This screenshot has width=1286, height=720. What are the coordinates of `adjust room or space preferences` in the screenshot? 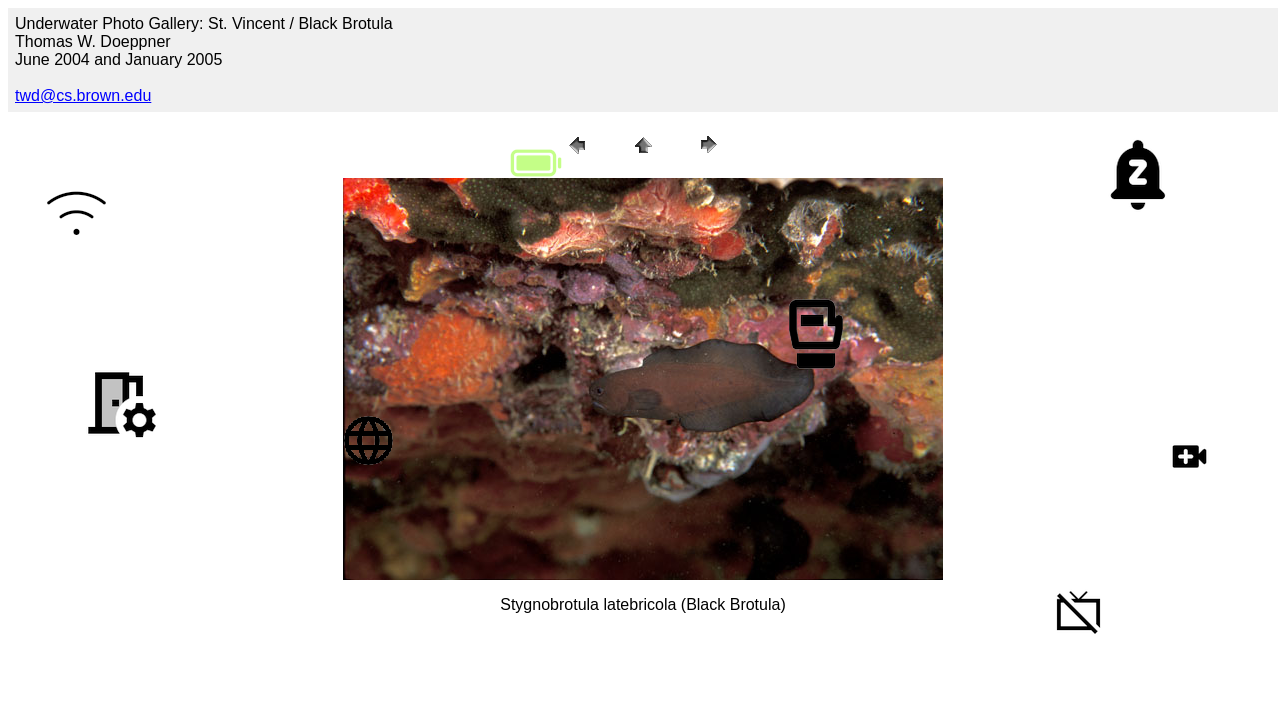 It's located at (119, 403).